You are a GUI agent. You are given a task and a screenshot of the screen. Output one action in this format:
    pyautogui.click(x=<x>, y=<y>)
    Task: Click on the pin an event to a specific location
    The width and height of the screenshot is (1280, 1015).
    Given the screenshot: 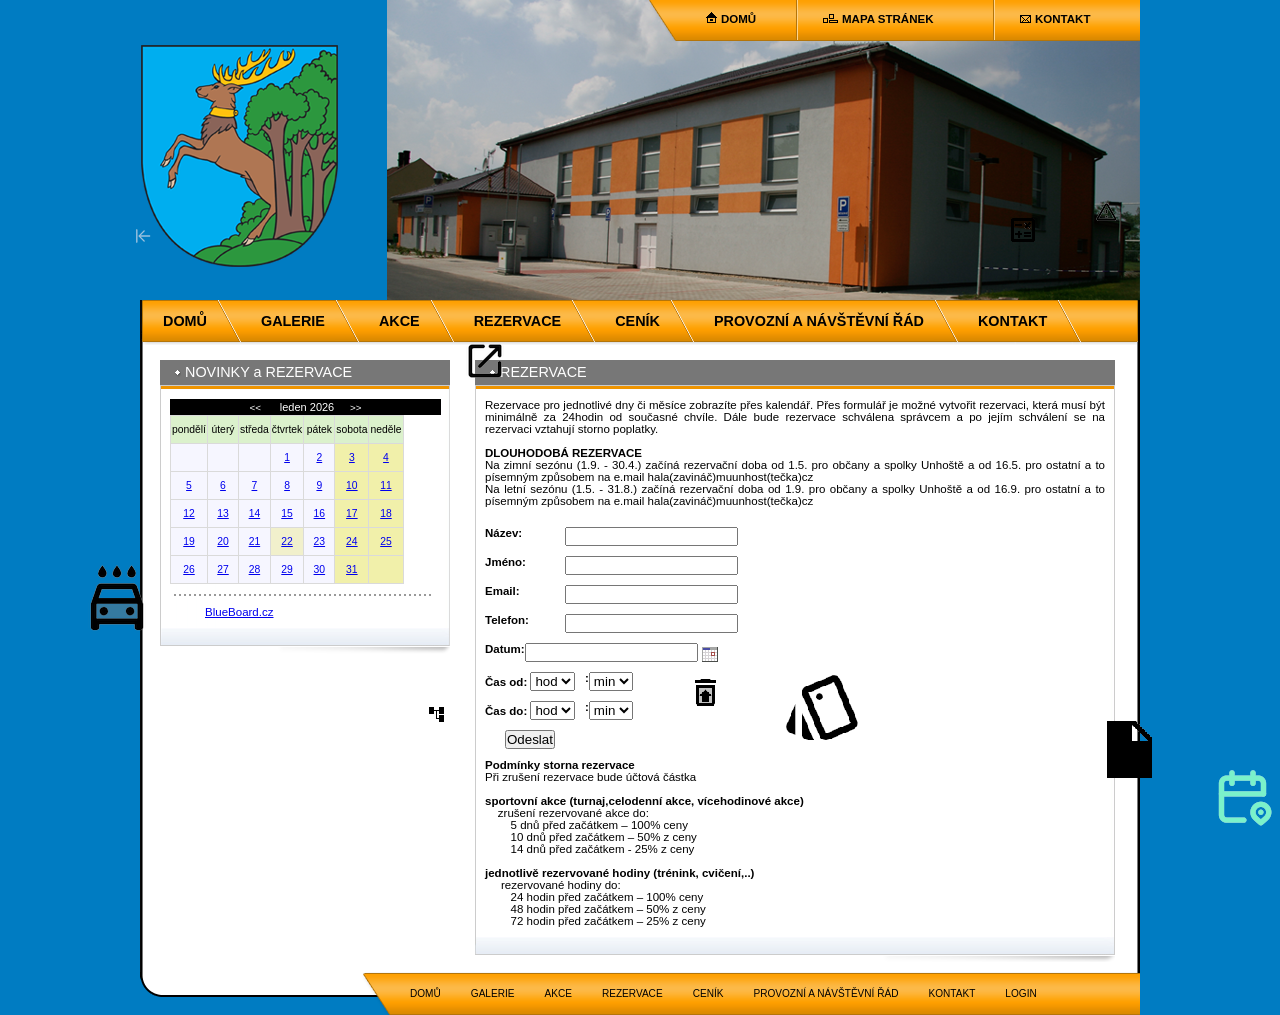 What is the action you would take?
    pyautogui.click(x=1242, y=796)
    